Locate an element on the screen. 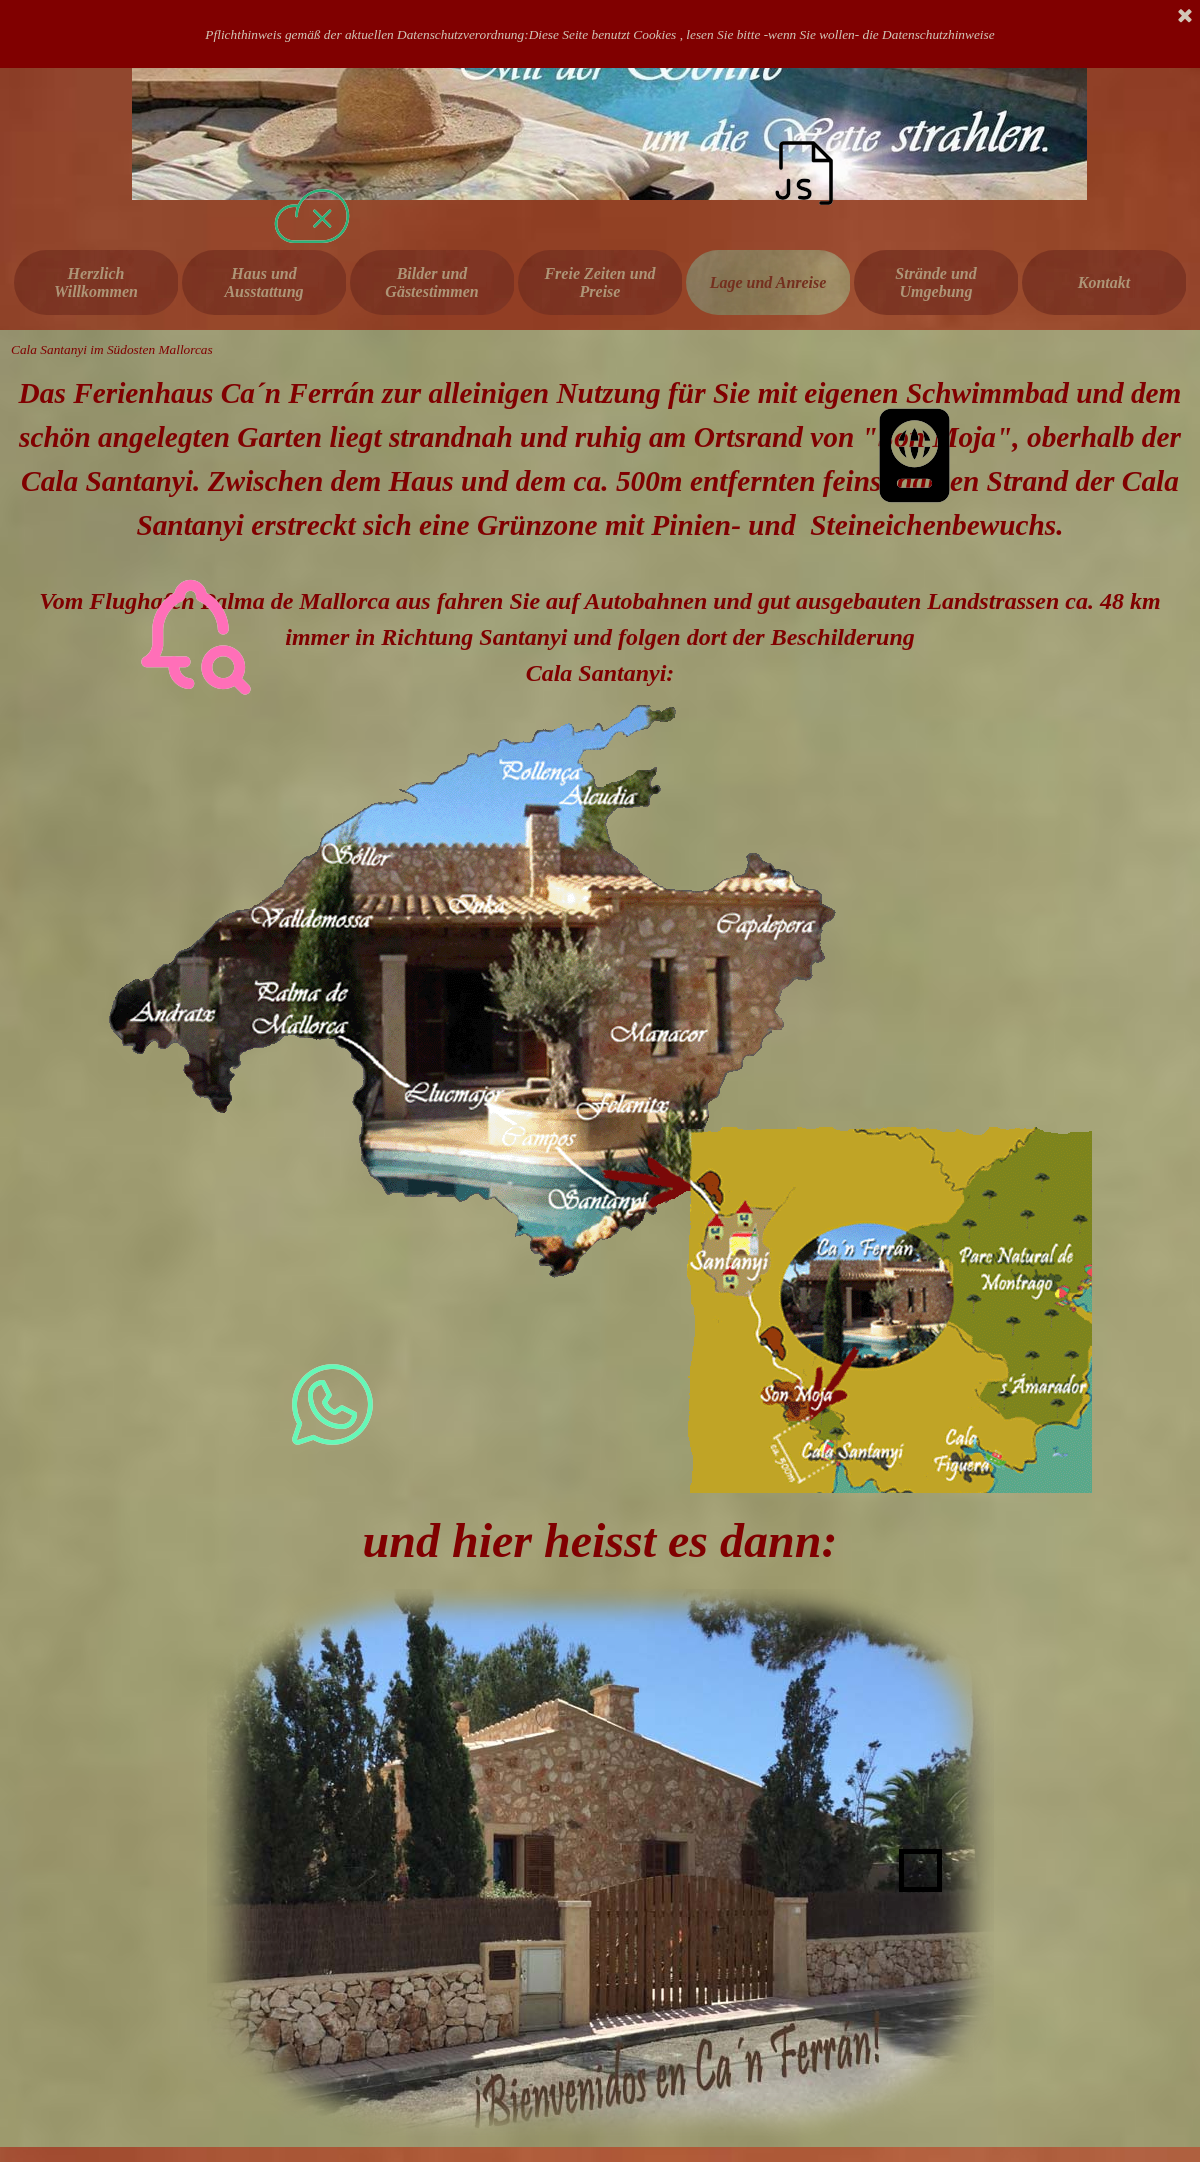 The width and height of the screenshot is (1200, 2162). select a square crop ratio for an image is located at coordinates (920, 1870).